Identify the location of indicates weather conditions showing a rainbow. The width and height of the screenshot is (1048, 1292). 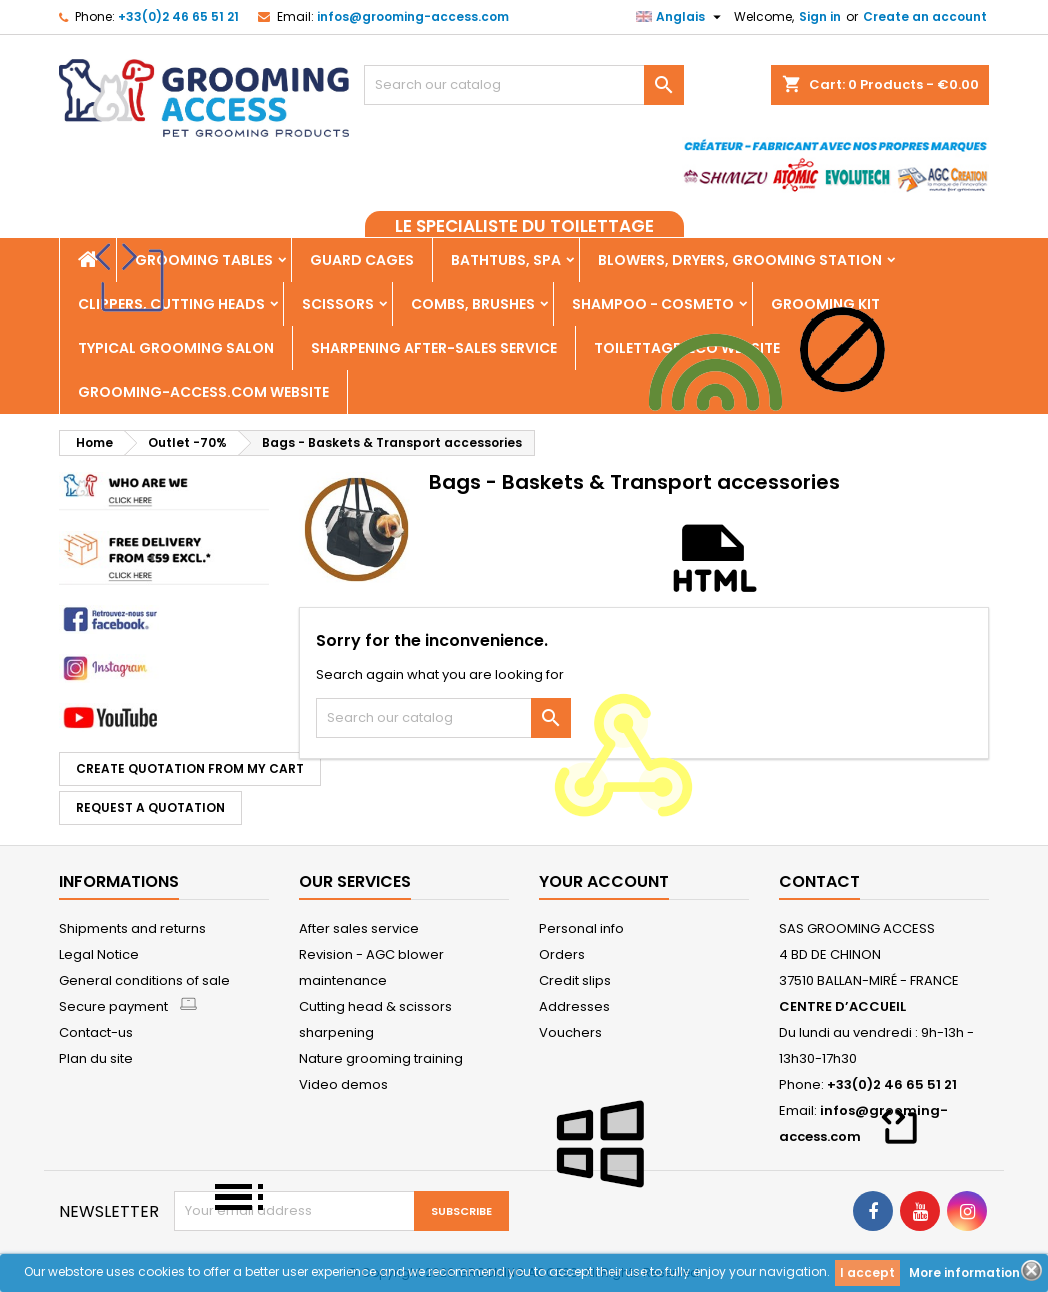
(715, 377).